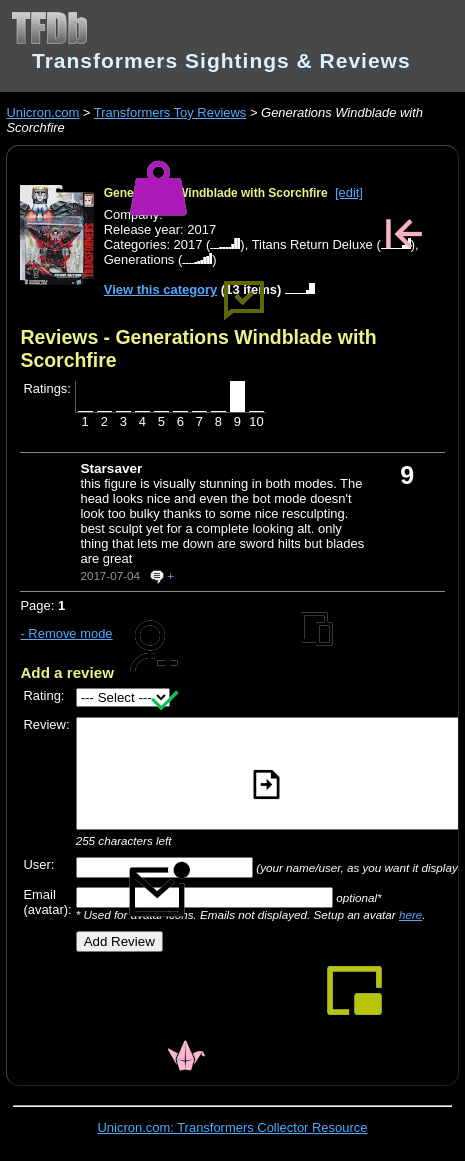 The image size is (465, 1161). Describe the element at coordinates (150, 648) in the screenshot. I see `add a new user or contact` at that location.